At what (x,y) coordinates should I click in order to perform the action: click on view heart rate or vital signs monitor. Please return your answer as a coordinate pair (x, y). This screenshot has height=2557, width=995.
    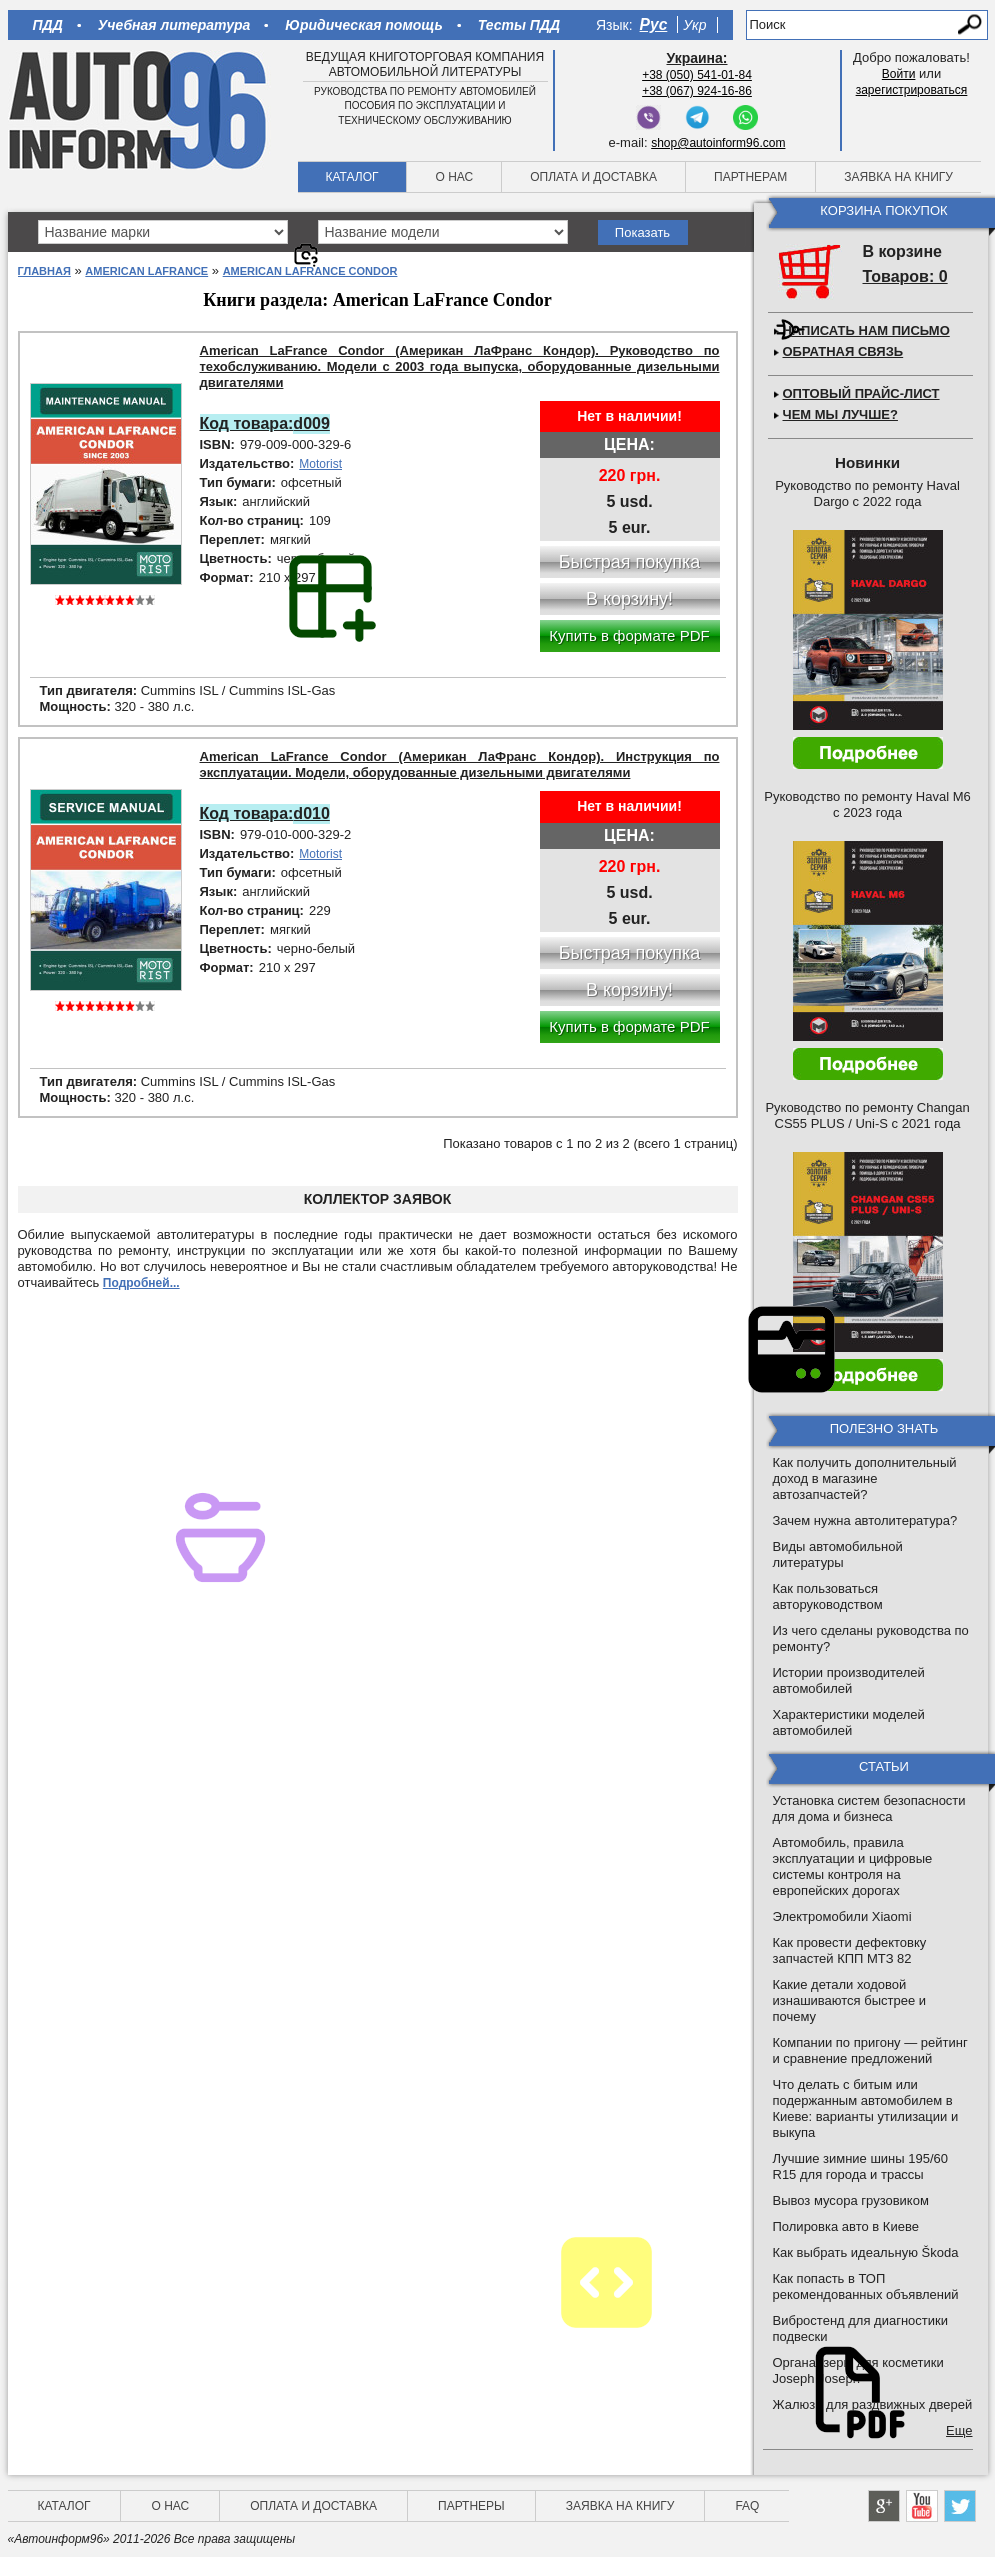
    Looking at the image, I should click on (791, 1349).